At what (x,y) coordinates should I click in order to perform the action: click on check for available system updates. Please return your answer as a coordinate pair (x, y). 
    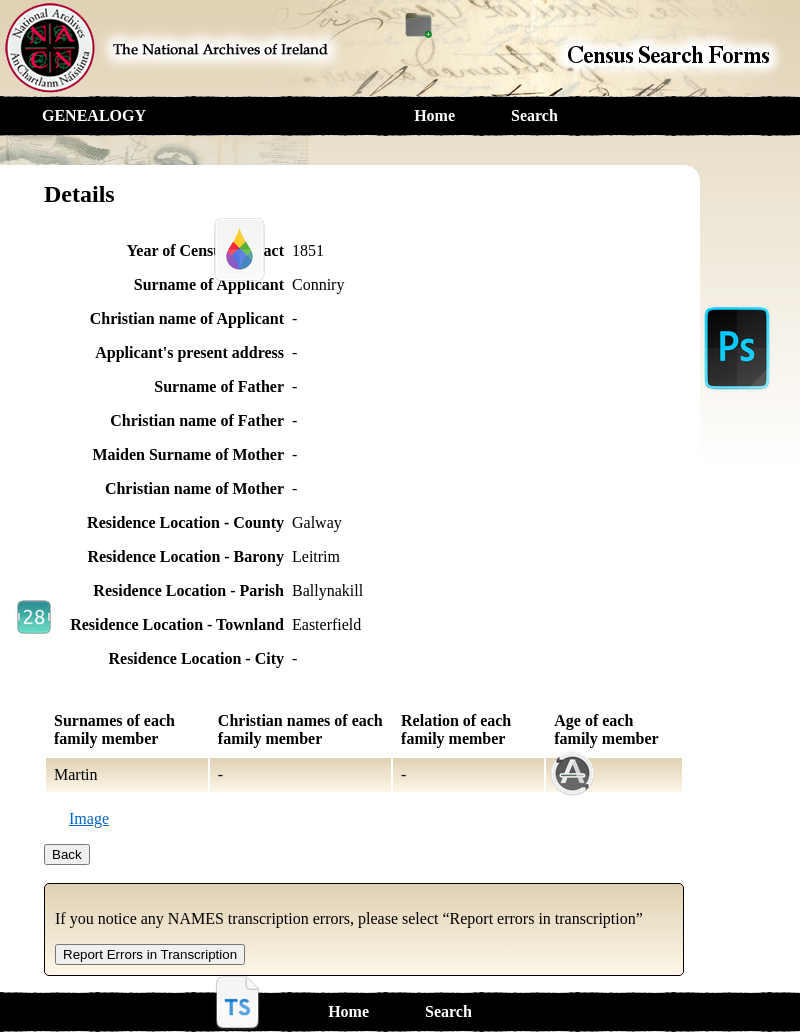
    Looking at the image, I should click on (572, 773).